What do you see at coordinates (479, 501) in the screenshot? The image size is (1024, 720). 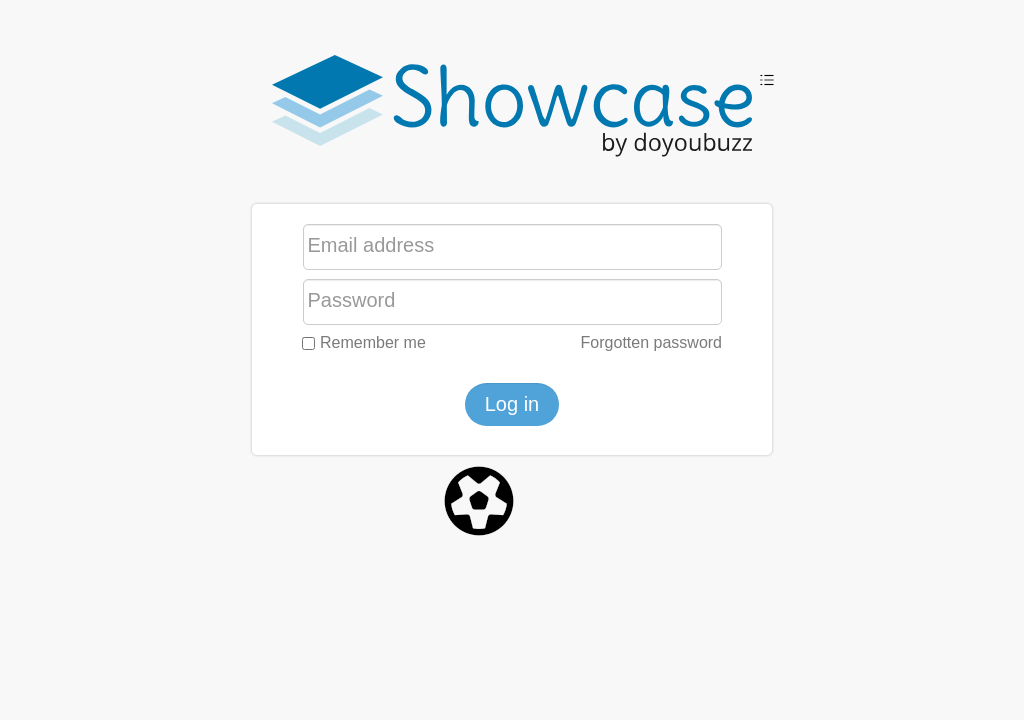 I see `access sports or football-related content` at bounding box center [479, 501].